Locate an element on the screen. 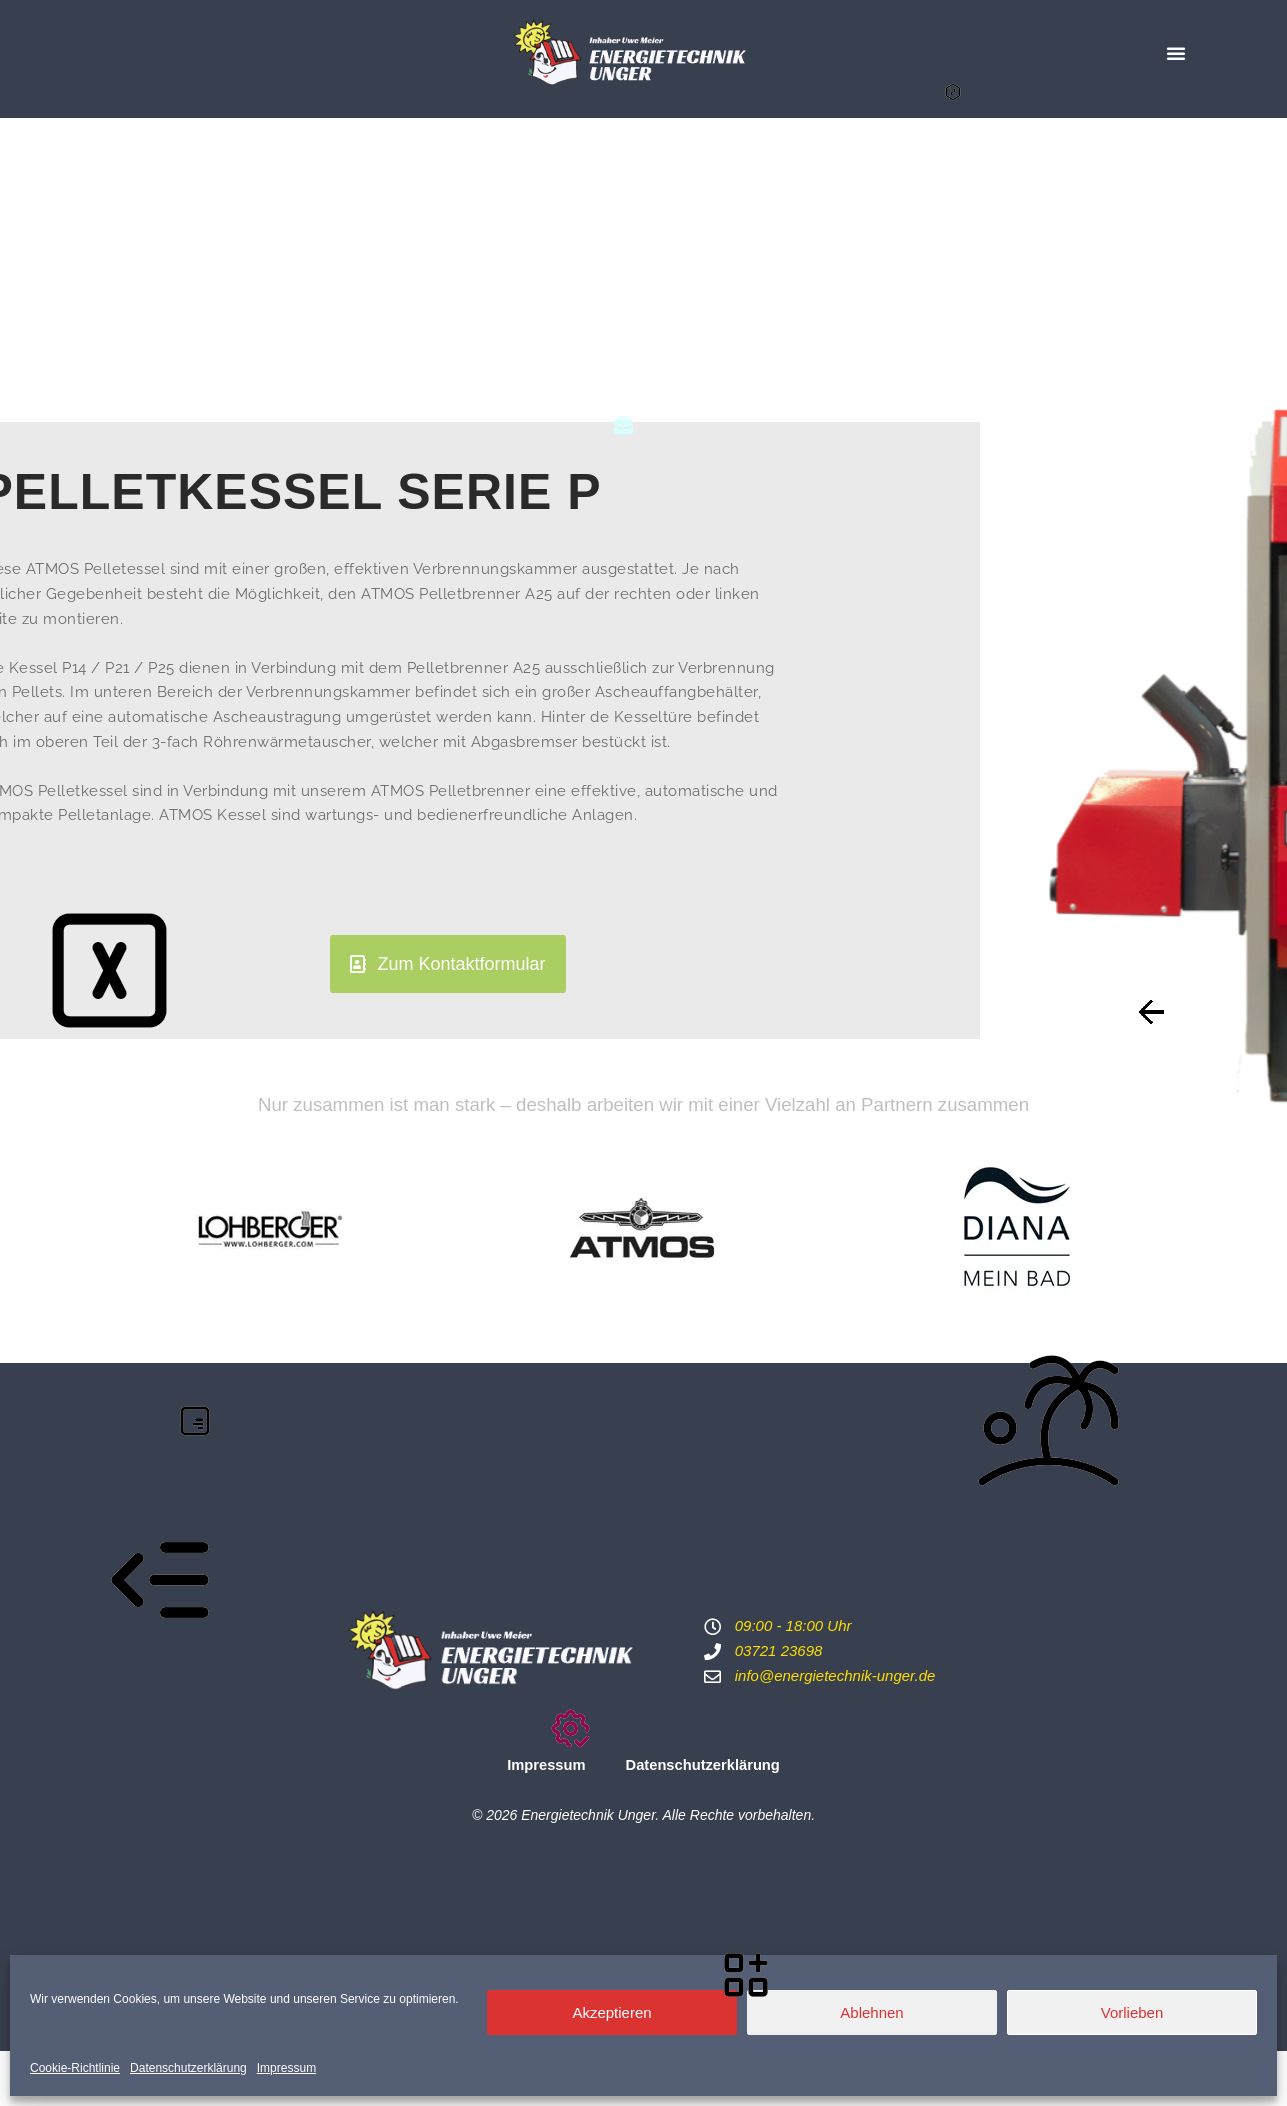 This screenshot has height=2106, width=1287. close or dismiss a dialog box is located at coordinates (109, 970).